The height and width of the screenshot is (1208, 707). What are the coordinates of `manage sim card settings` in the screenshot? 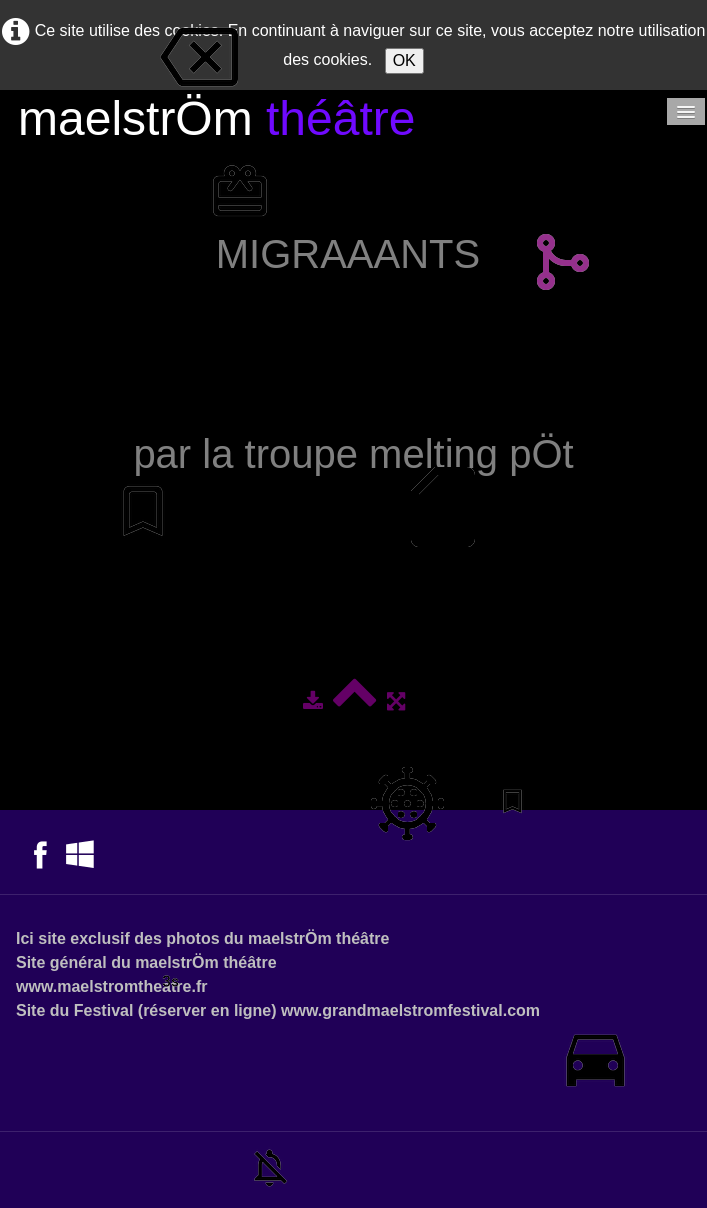 It's located at (443, 507).